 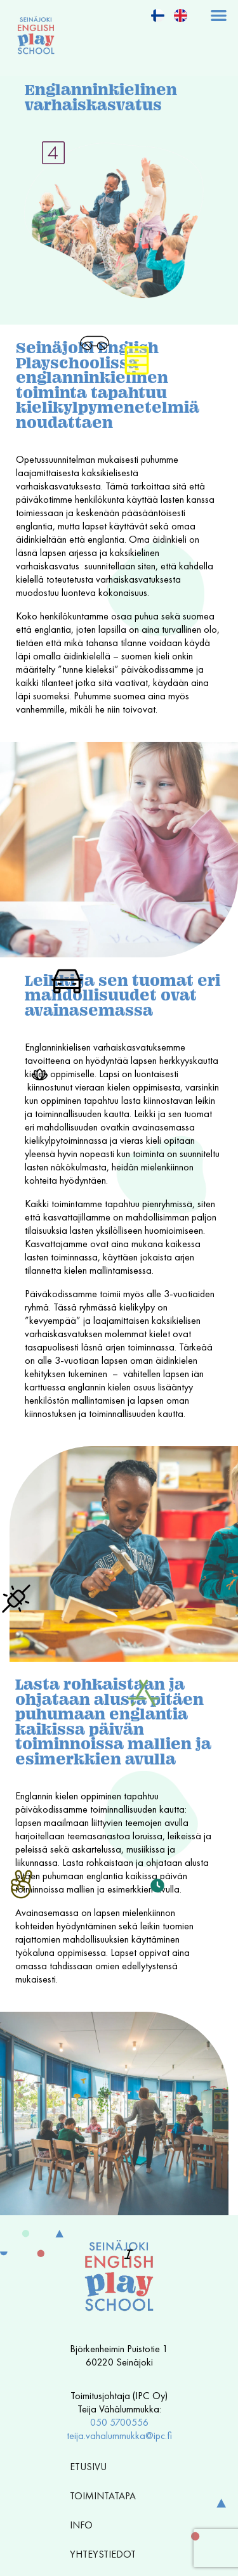 What do you see at coordinates (143, 1694) in the screenshot?
I see `open the app store` at bounding box center [143, 1694].